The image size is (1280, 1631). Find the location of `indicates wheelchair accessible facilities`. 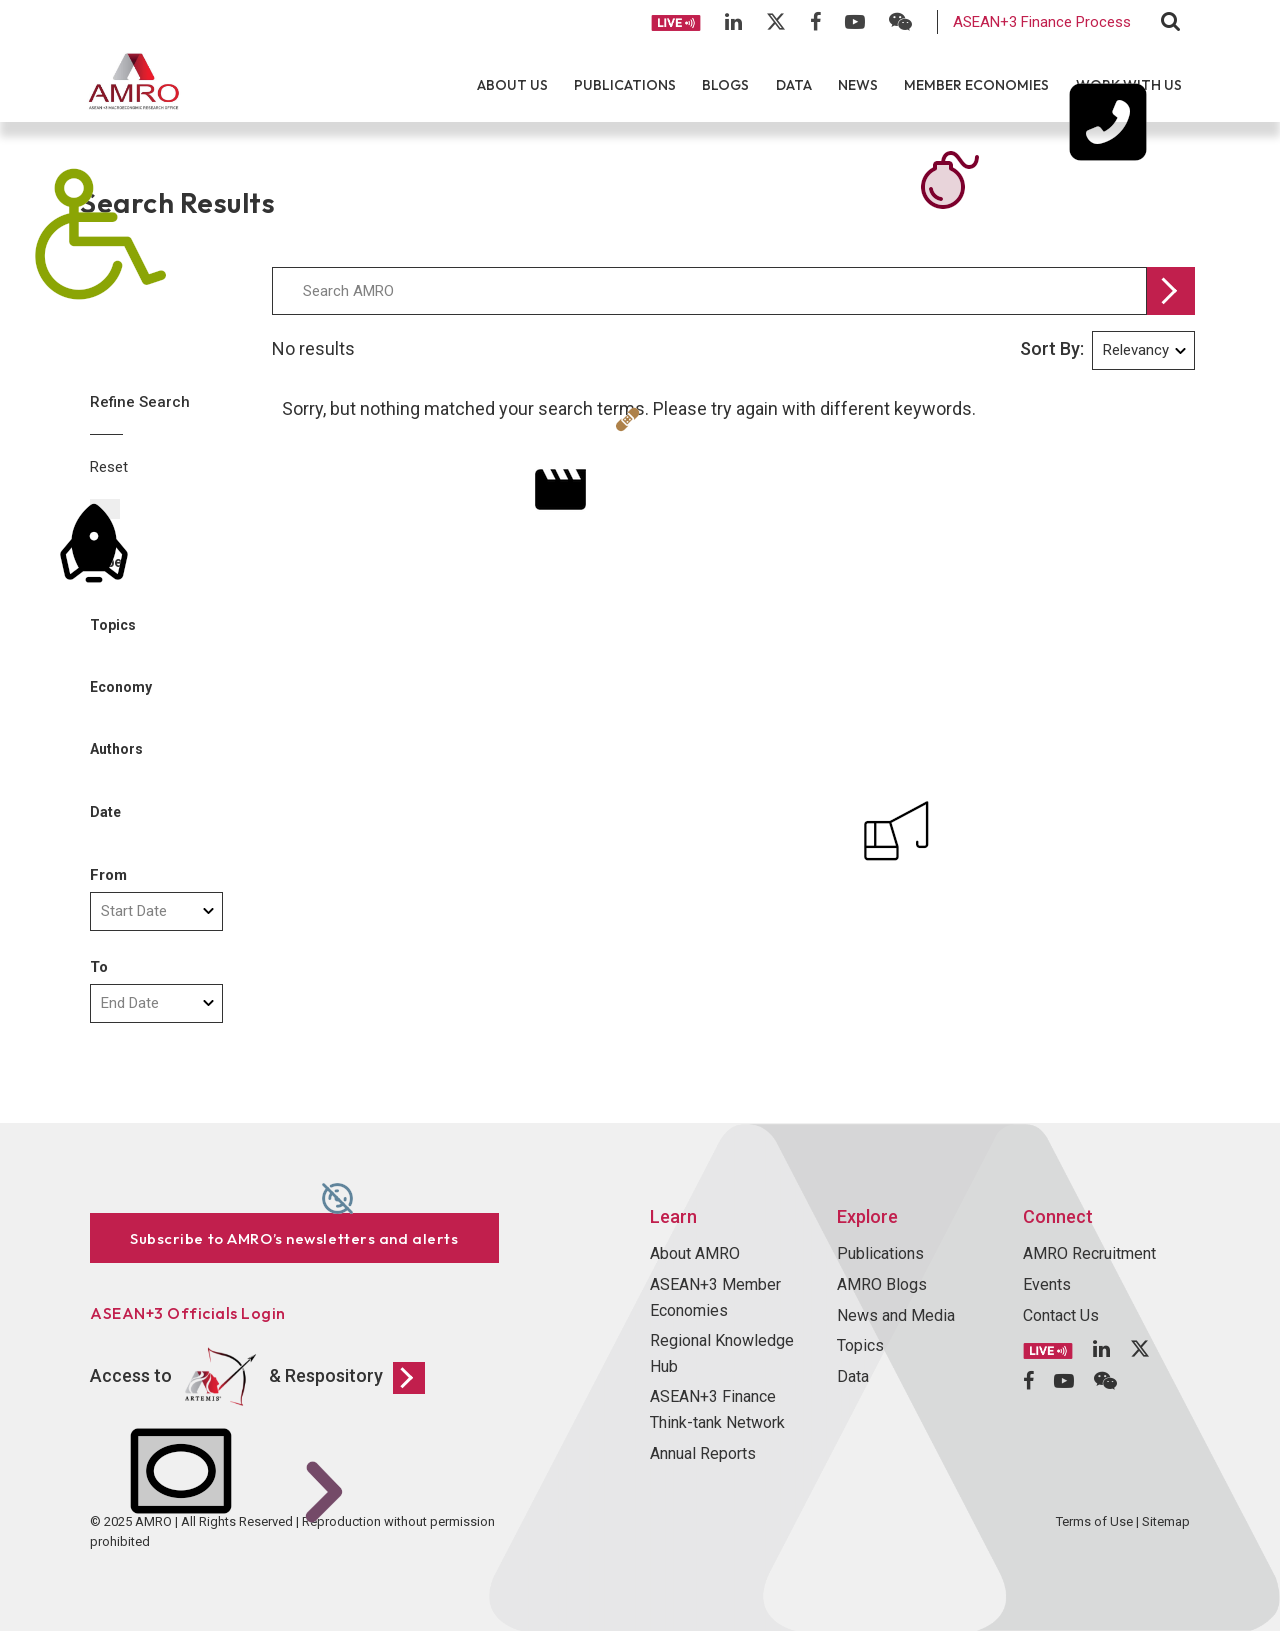

indicates wheelchair accessible facilities is located at coordinates (88, 236).